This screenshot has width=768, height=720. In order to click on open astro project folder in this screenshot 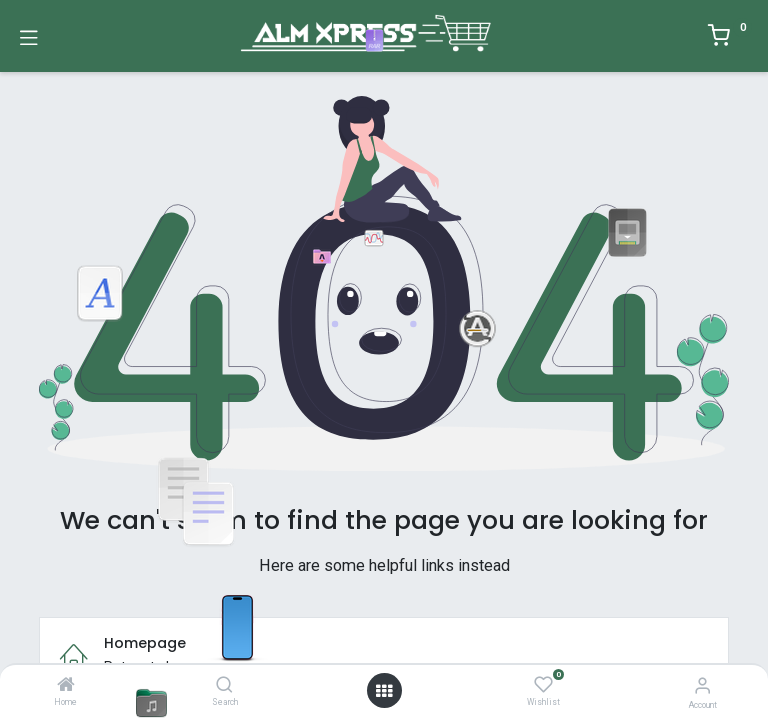, I will do `click(322, 257)`.